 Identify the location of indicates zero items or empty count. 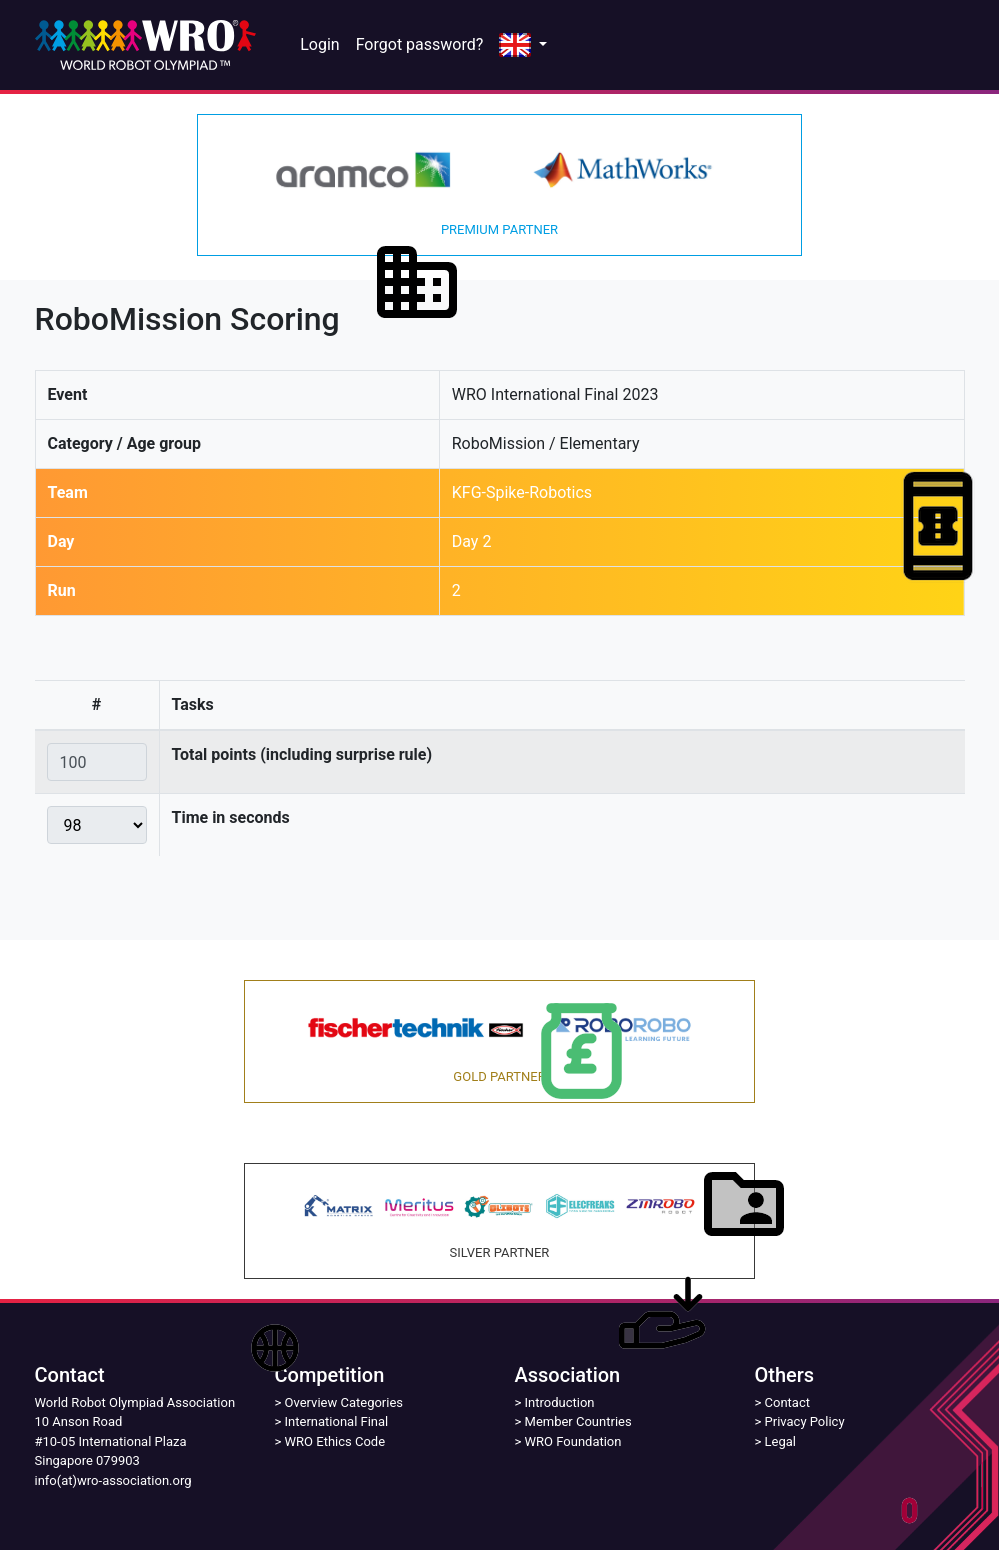
(909, 1510).